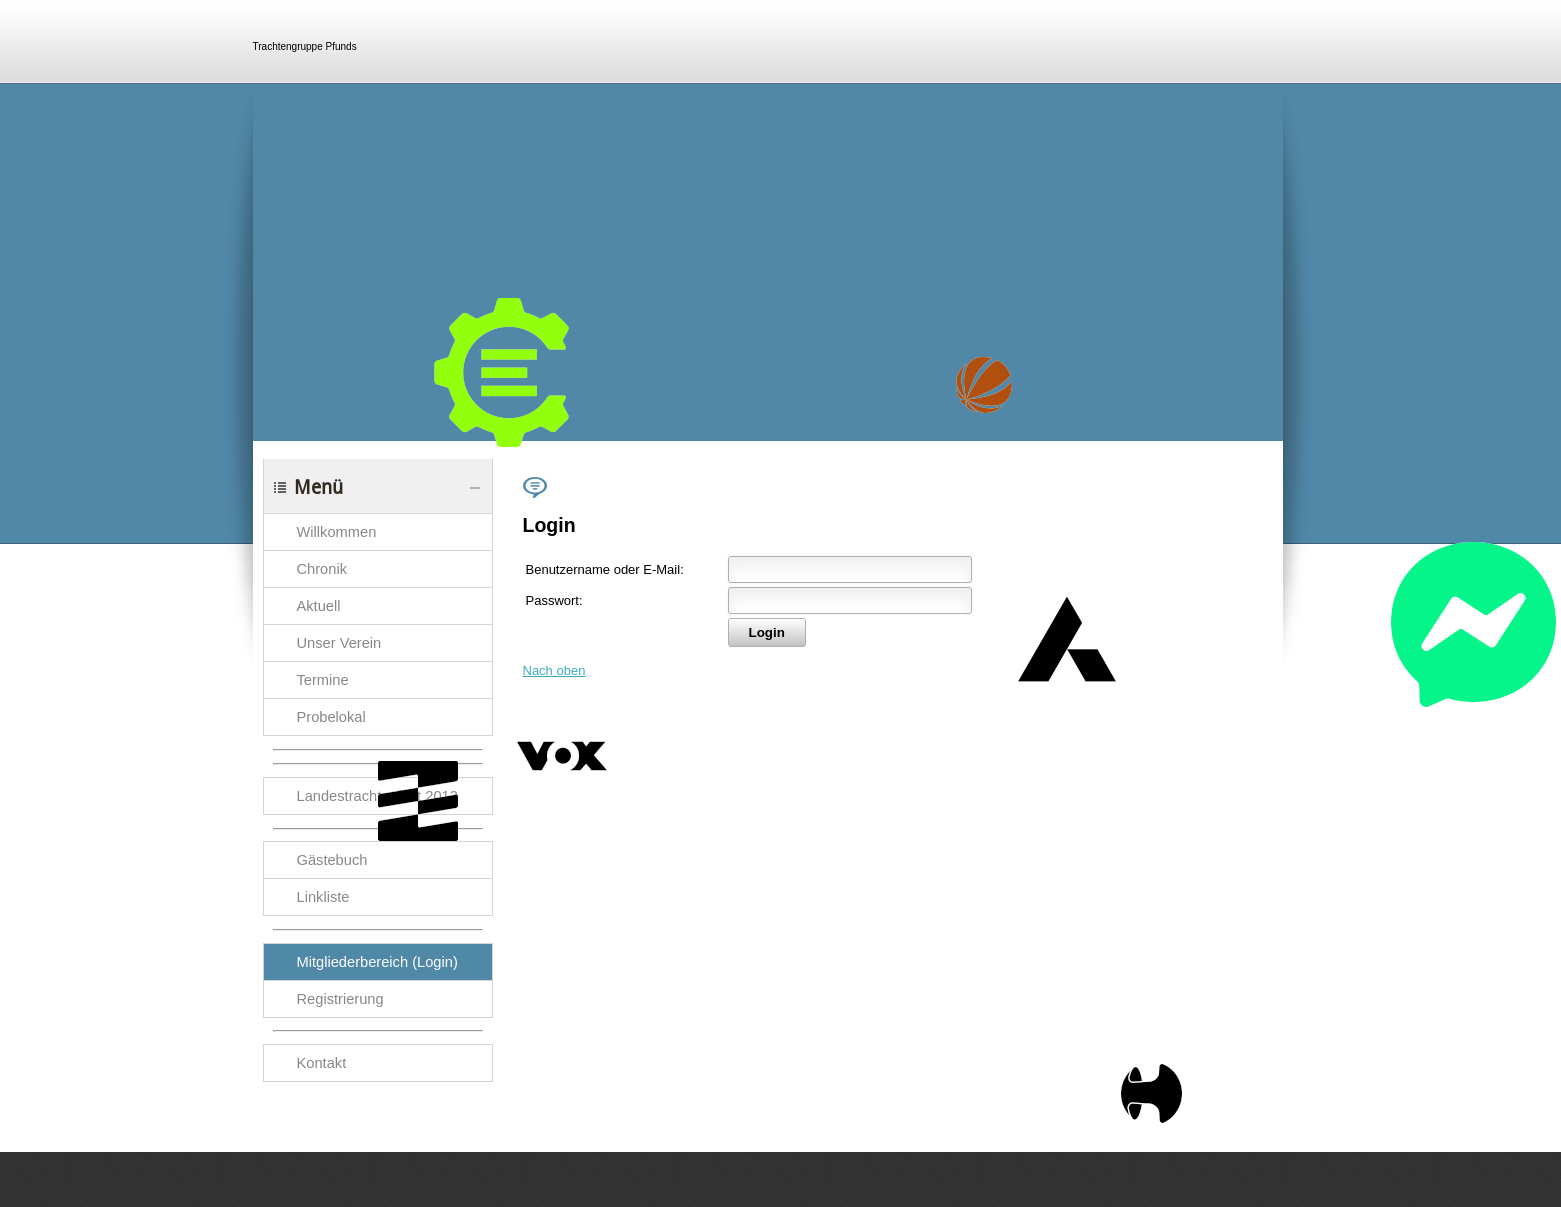 This screenshot has width=1561, height=1207. I want to click on axis bank app or service, so click(1067, 639).